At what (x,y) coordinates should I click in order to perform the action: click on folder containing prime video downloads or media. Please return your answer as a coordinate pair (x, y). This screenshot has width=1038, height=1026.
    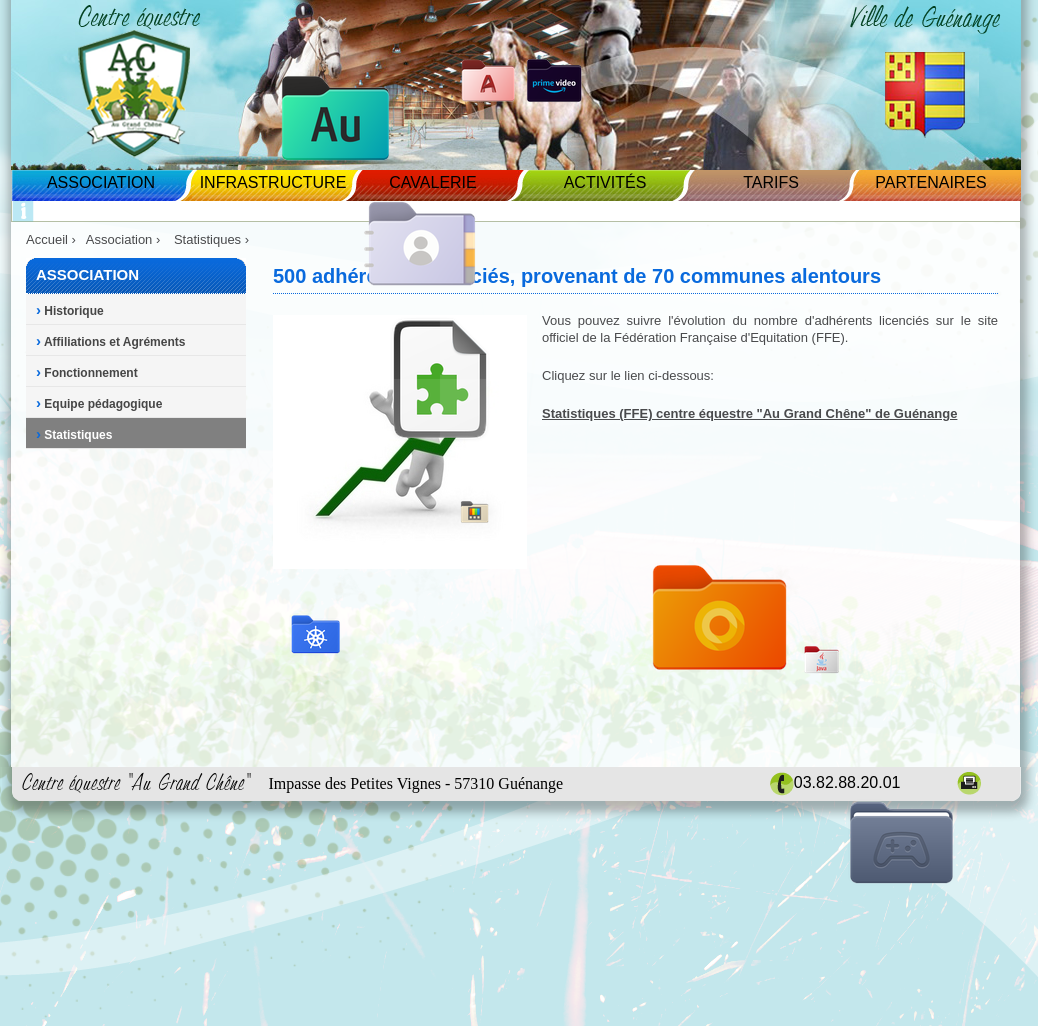
    Looking at the image, I should click on (554, 82).